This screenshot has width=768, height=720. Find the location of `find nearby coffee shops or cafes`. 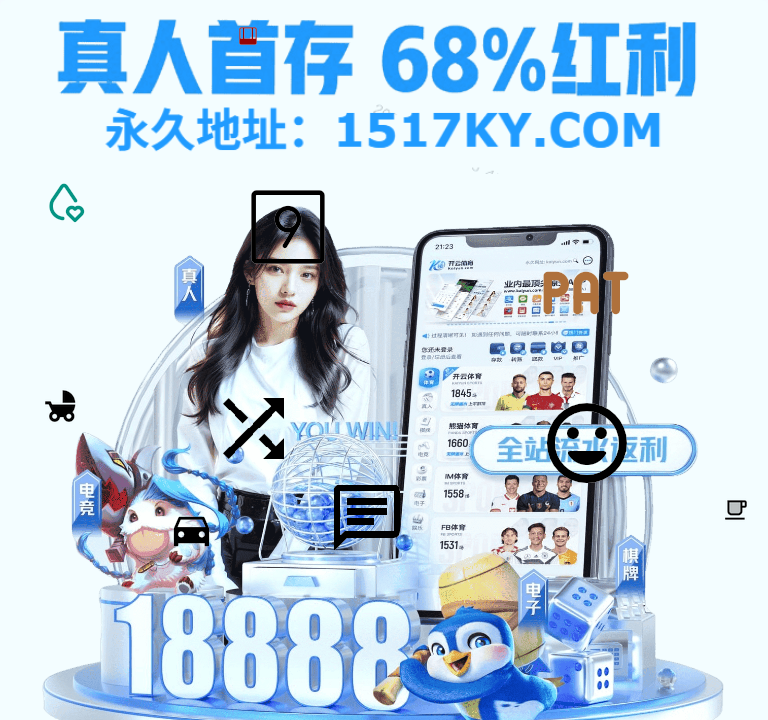

find nearby coffee shops or cafes is located at coordinates (736, 510).